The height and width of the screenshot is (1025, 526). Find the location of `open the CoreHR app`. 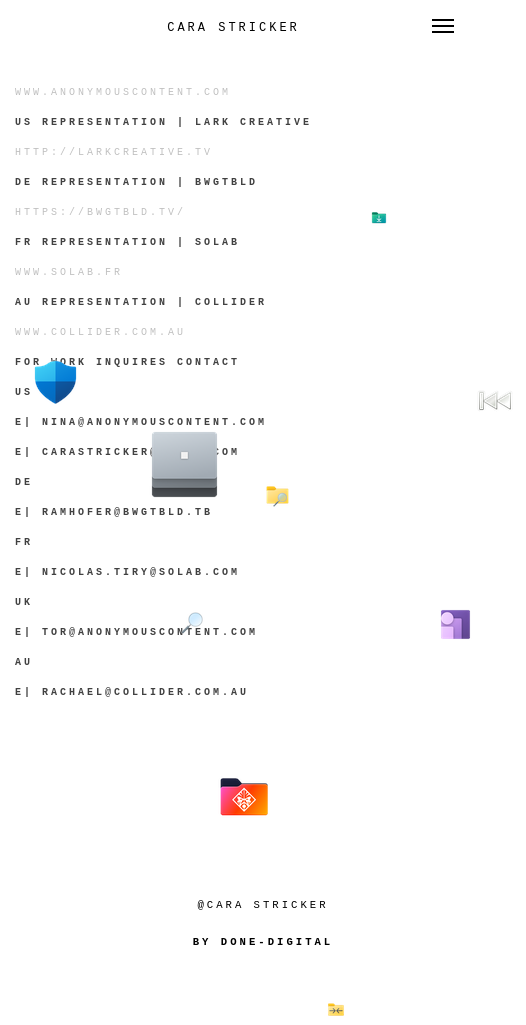

open the CoreHR app is located at coordinates (455, 624).